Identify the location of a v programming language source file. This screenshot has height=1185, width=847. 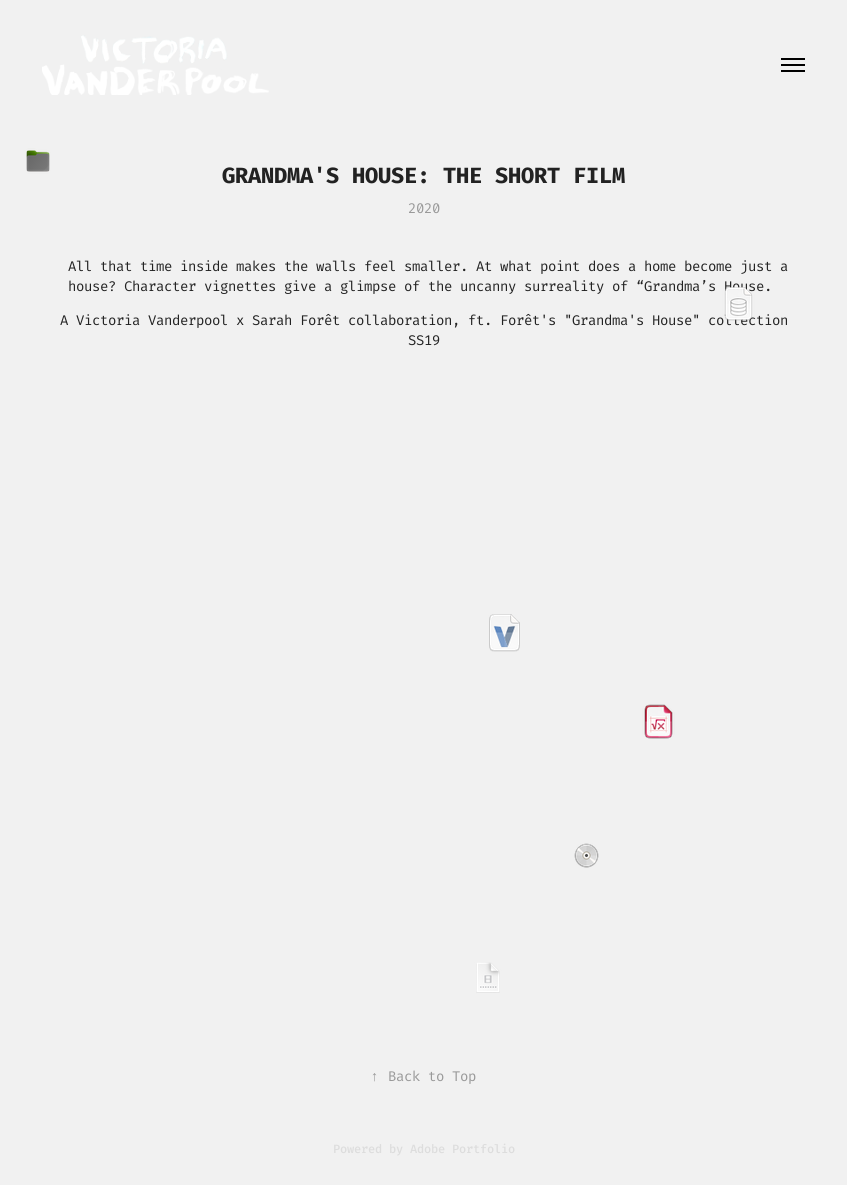
(504, 632).